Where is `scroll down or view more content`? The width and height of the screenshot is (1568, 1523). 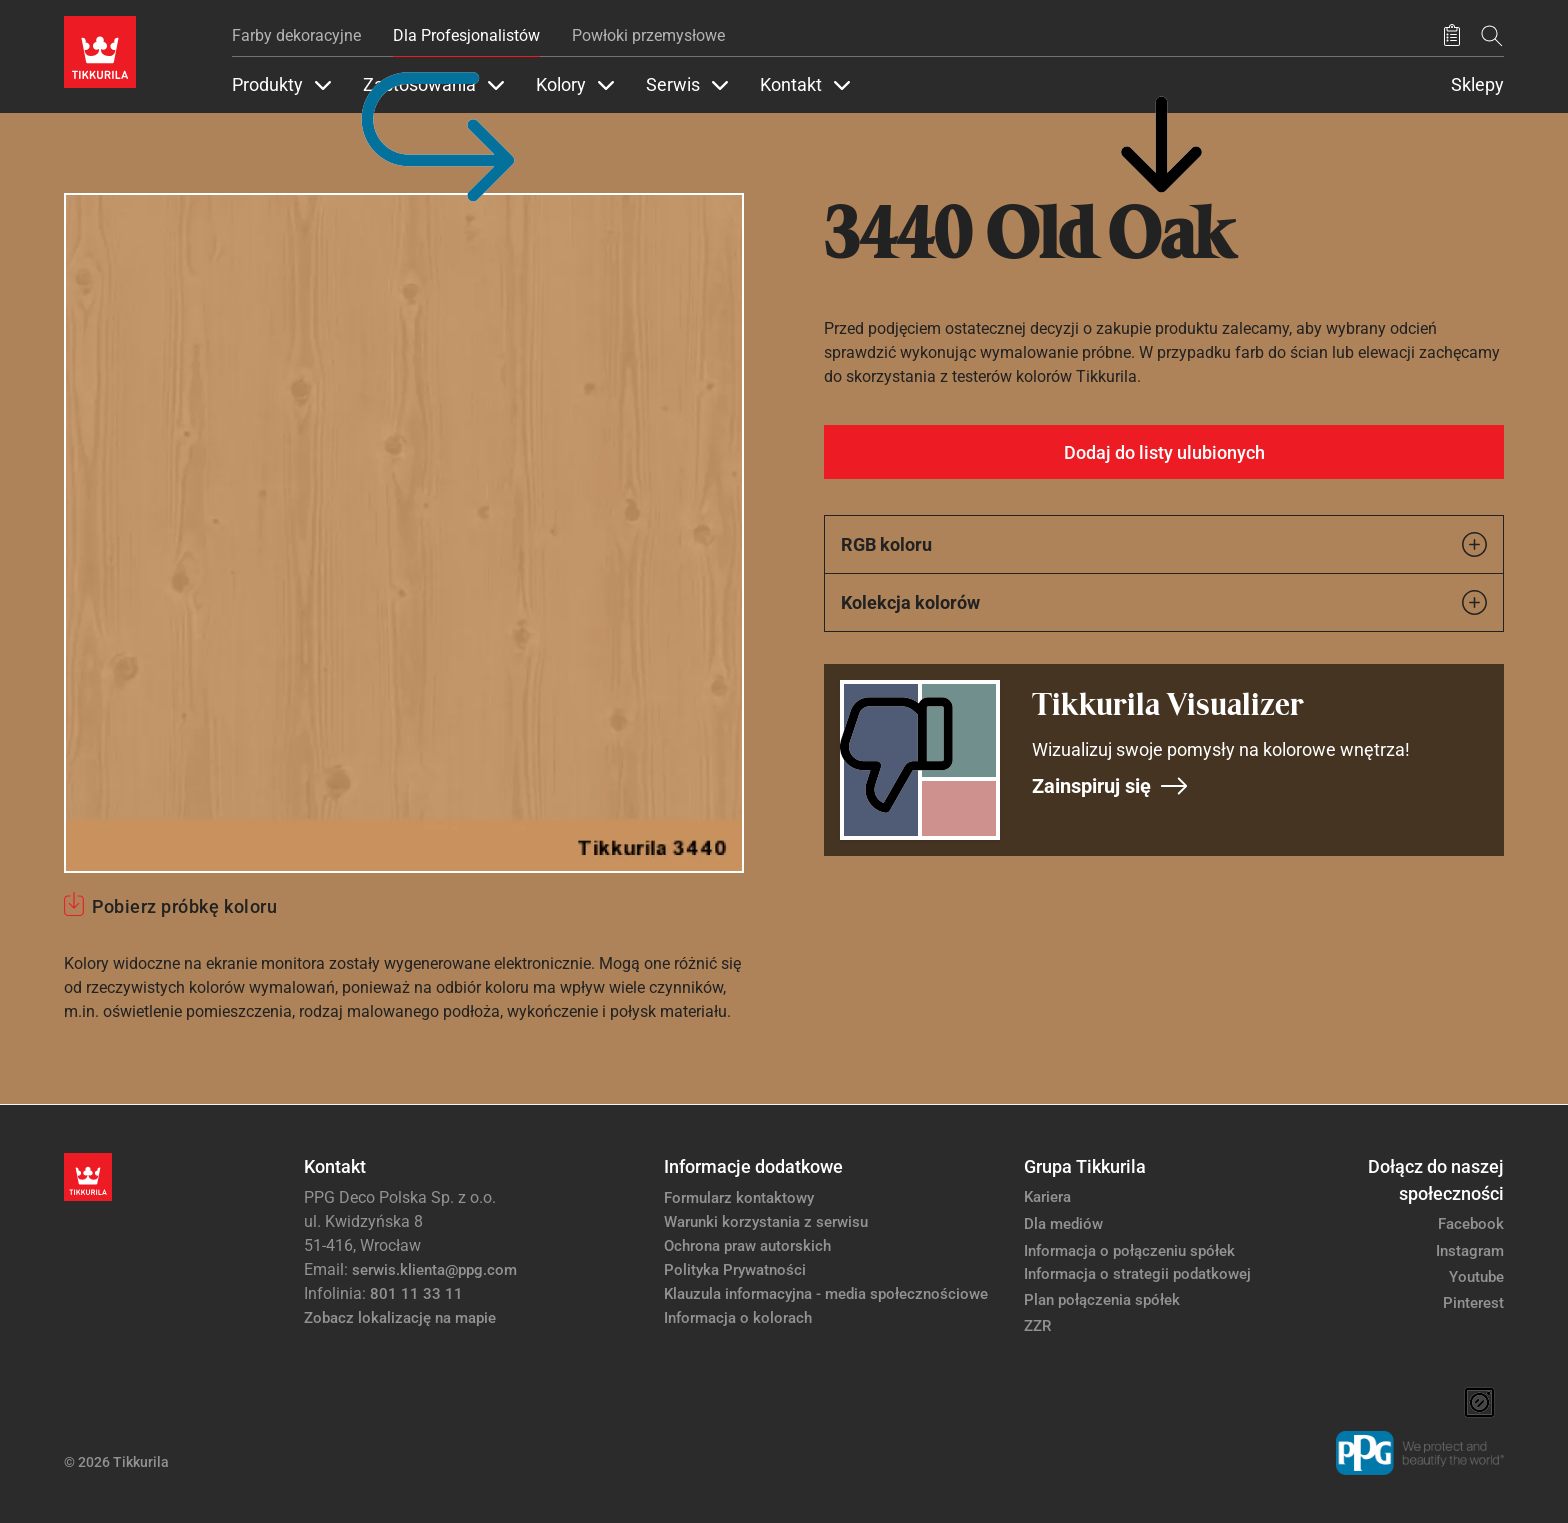 scroll down or view more content is located at coordinates (1161, 144).